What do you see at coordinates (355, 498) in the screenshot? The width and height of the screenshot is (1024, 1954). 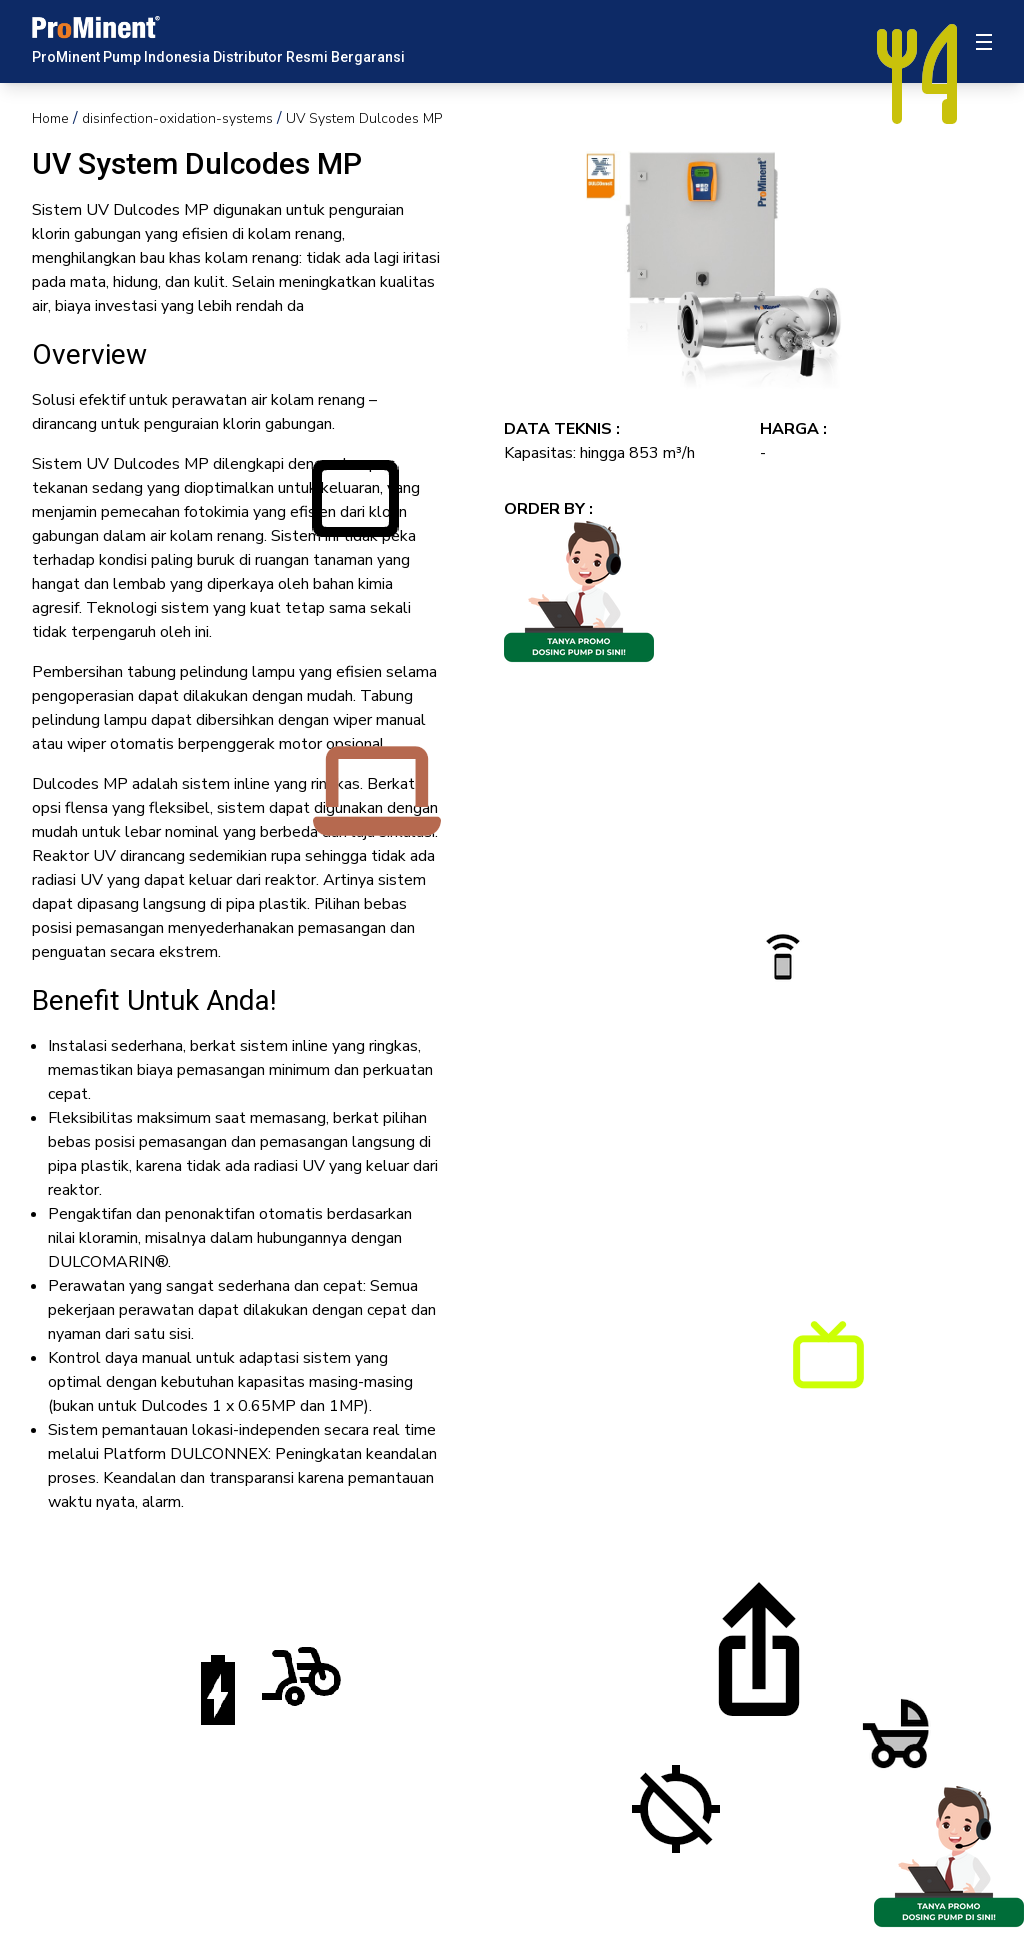 I see `crop image to 3:2 aspect ratio` at bounding box center [355, 498].